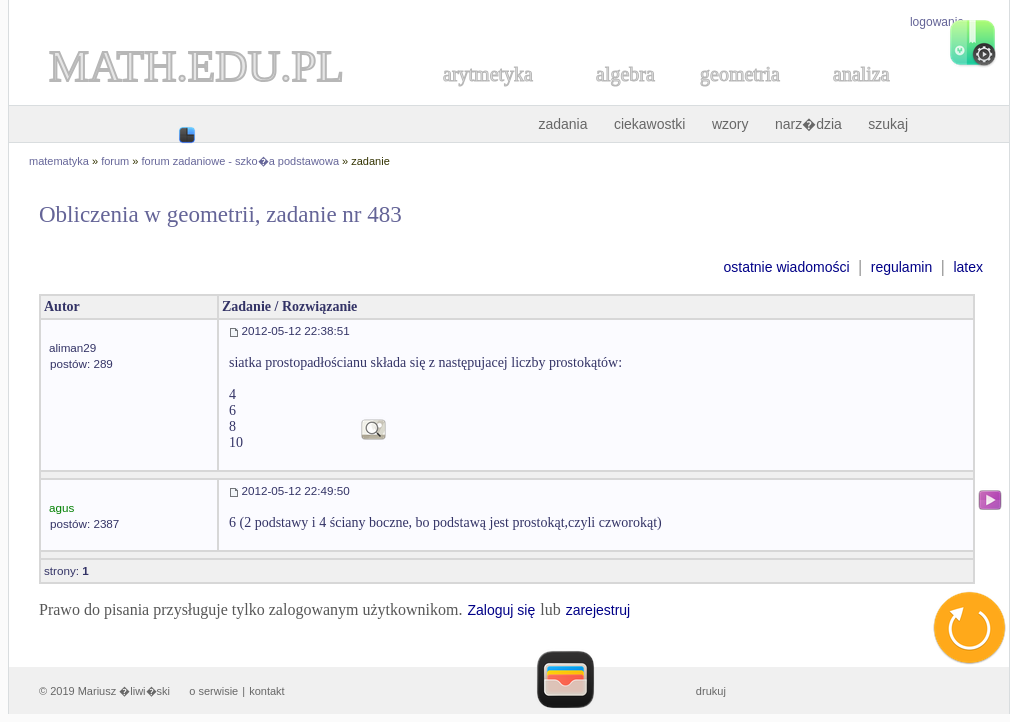  Describe the element at coordinates (565, 679) in the screenshot. I see `open kwallet password manager` at that location.